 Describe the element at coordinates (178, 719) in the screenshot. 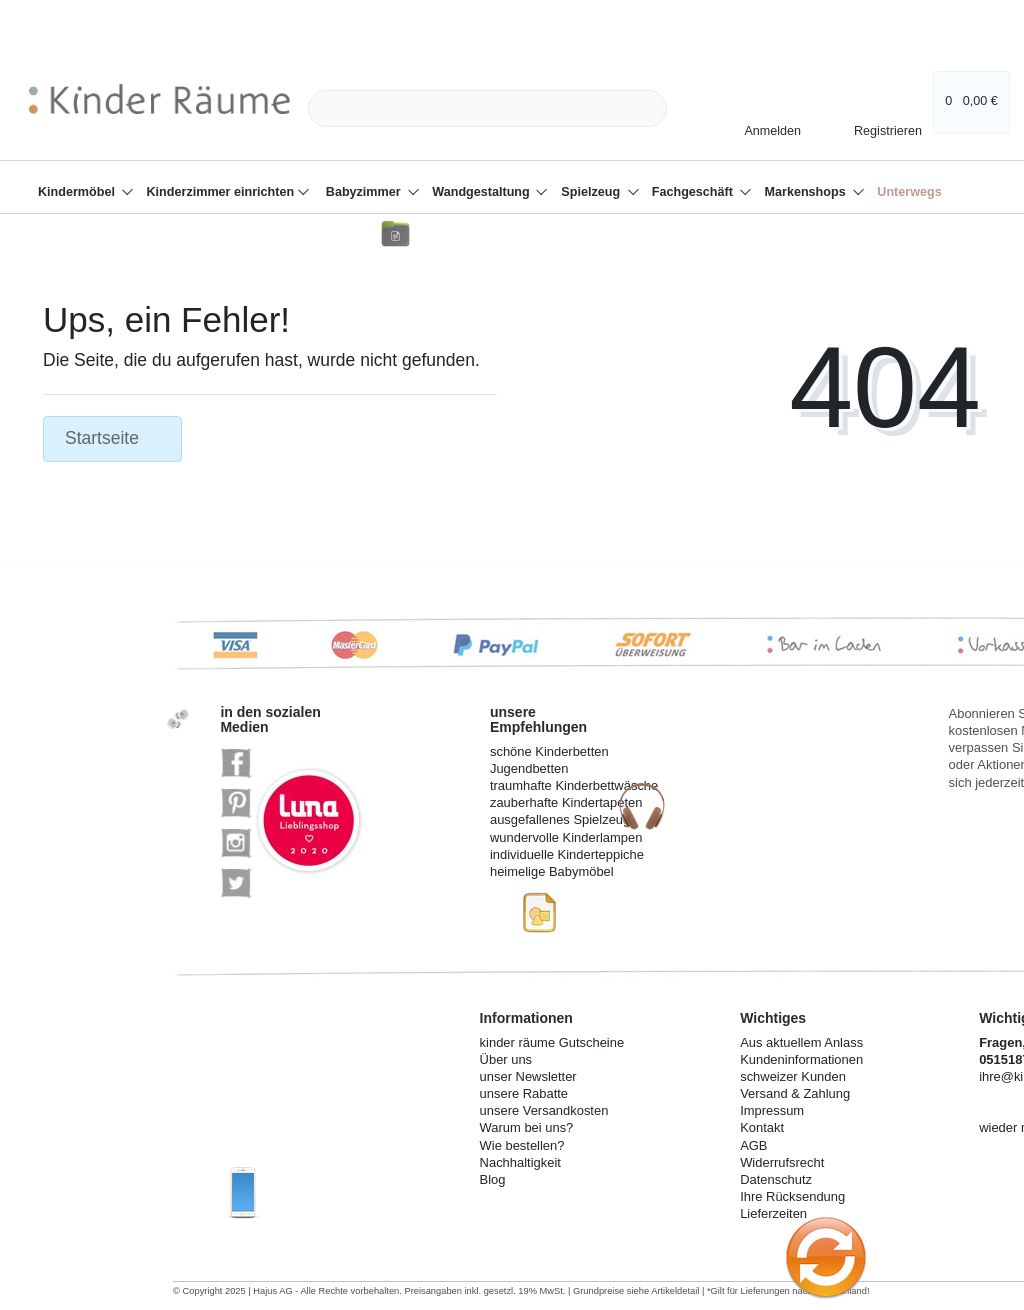

I see `connect beats wireless earbuds via bluetooth` at that location.